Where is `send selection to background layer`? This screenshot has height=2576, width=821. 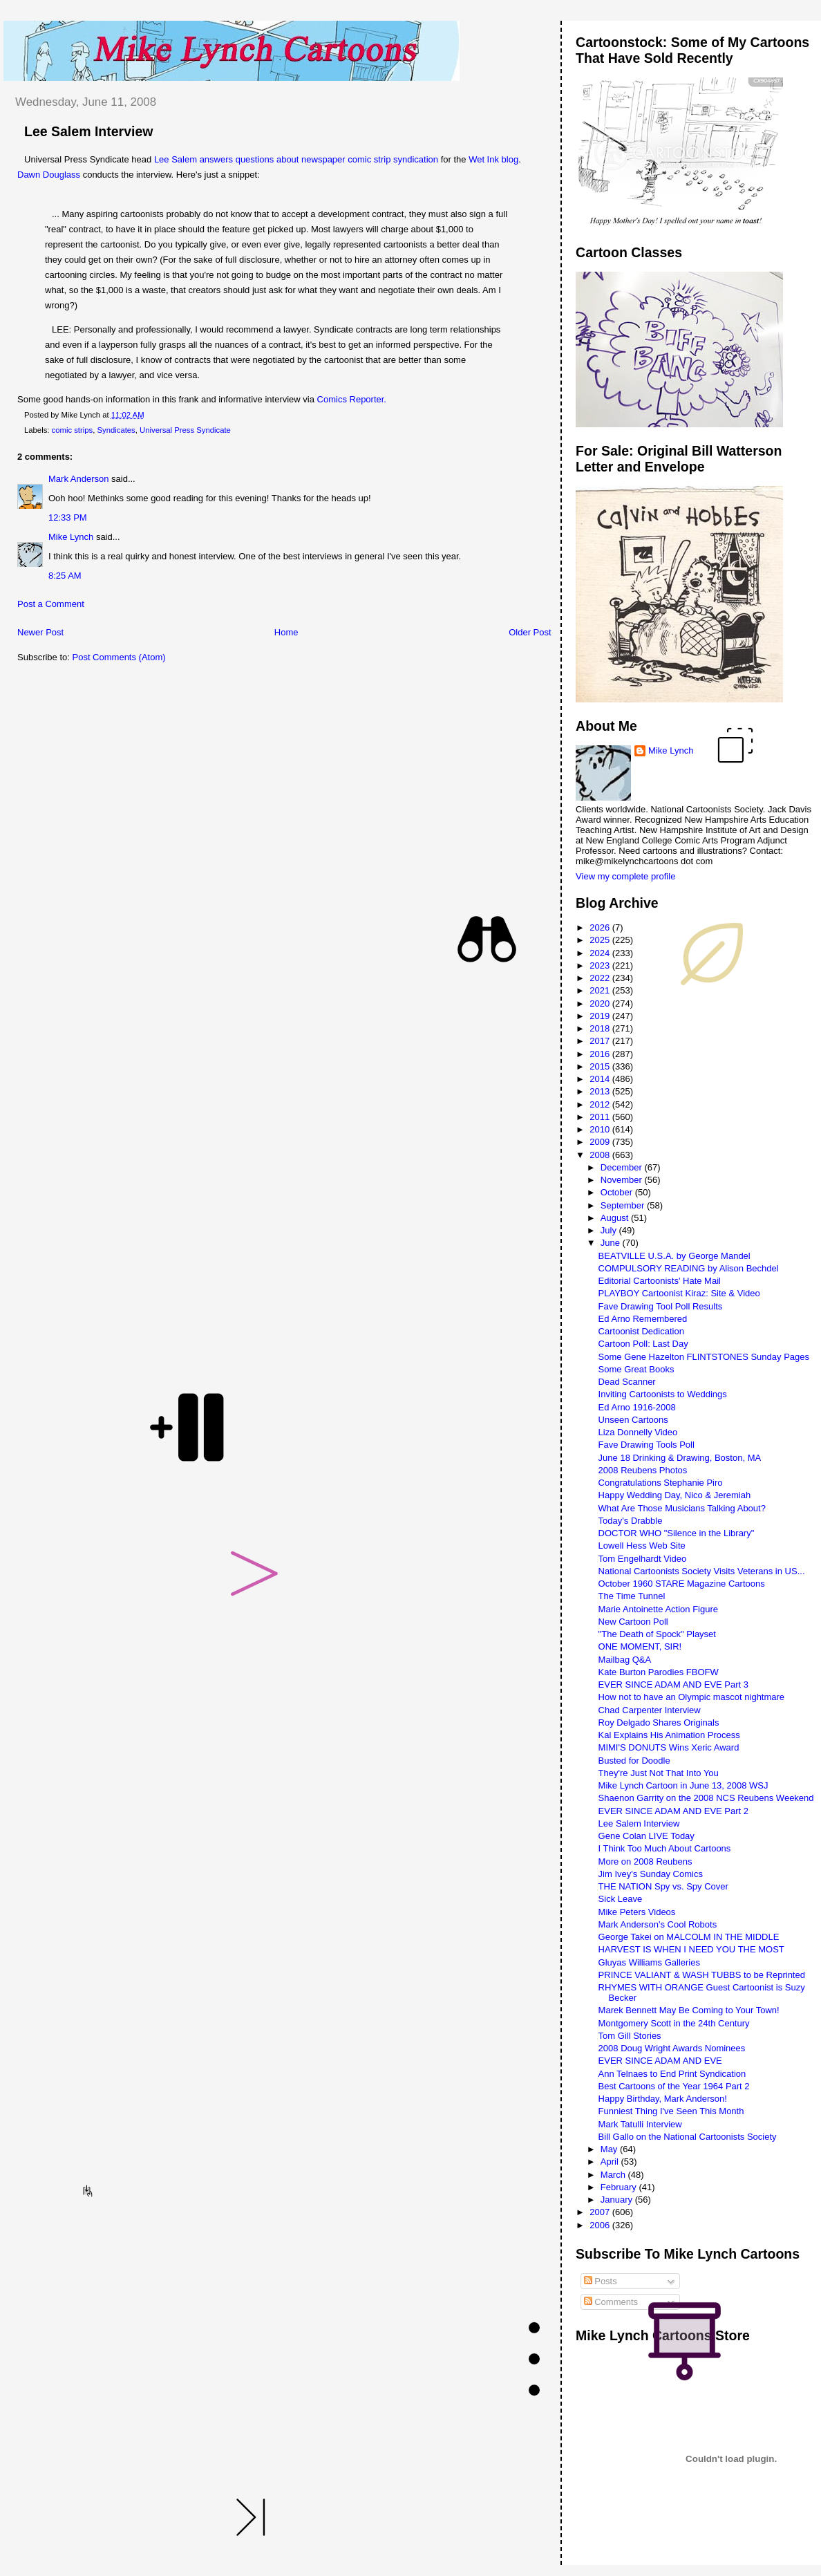 send selection to background layer is located at coordinates (735, 745).